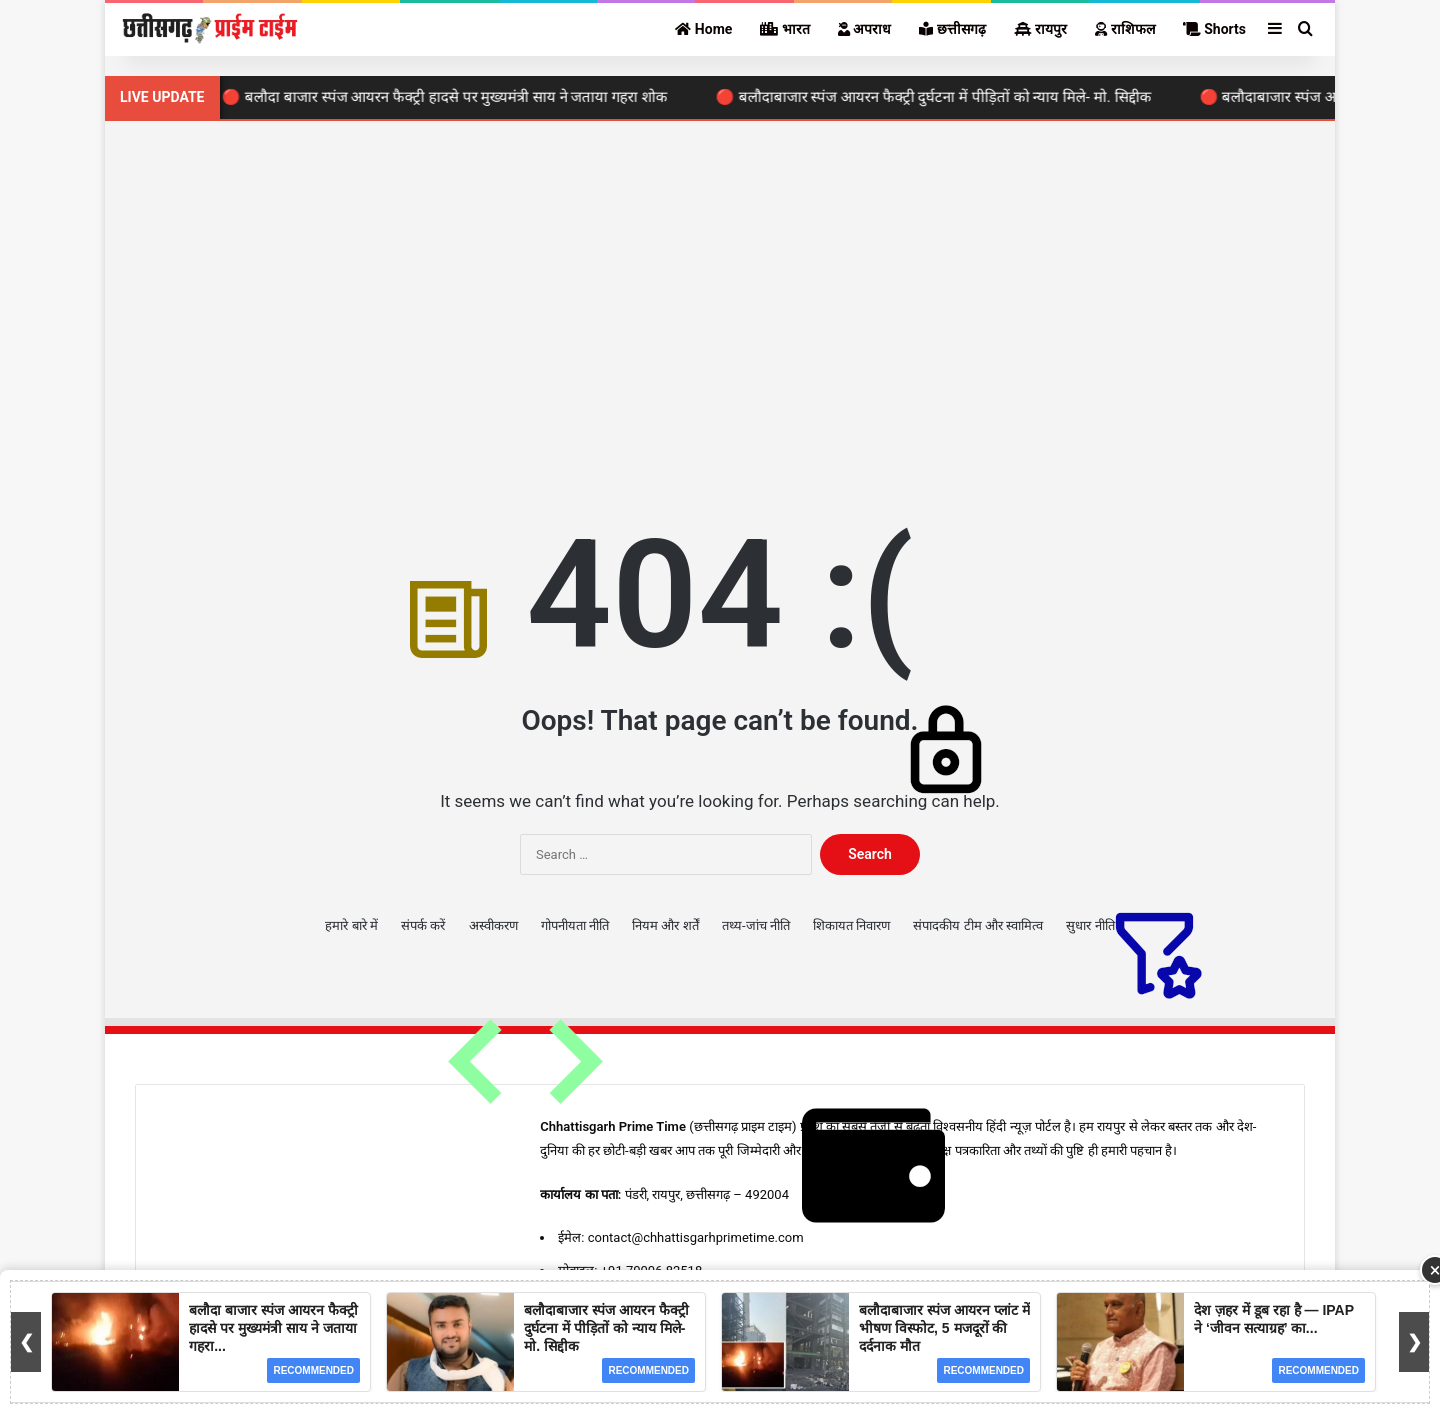  What do you see at coordinates (448, 619) in the screenshot?
I see `view news articles` at bounding box center [448, 619].